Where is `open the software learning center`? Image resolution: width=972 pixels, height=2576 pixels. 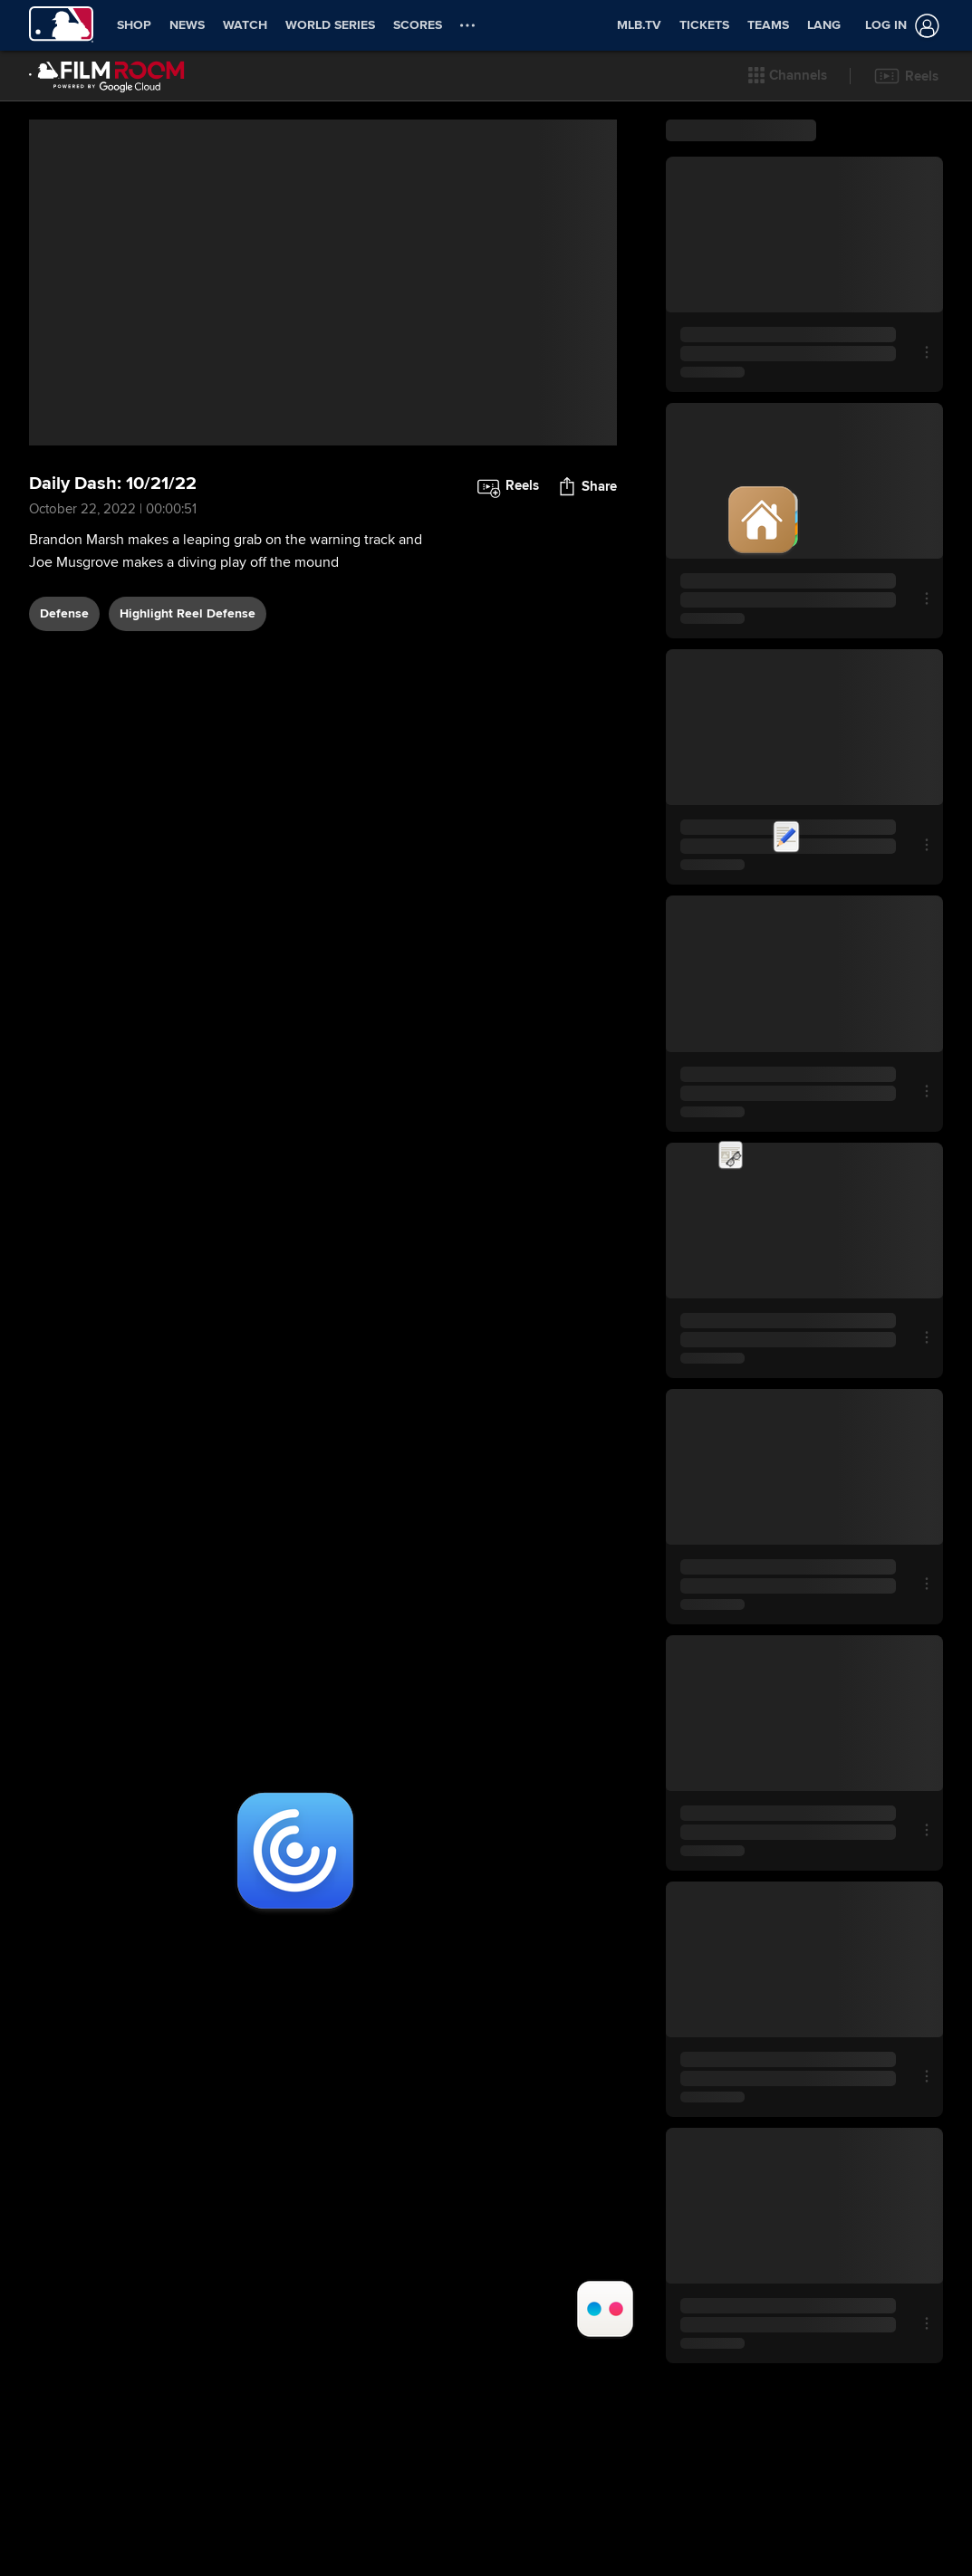 open the software learning center is located at coordinates (786, 837).